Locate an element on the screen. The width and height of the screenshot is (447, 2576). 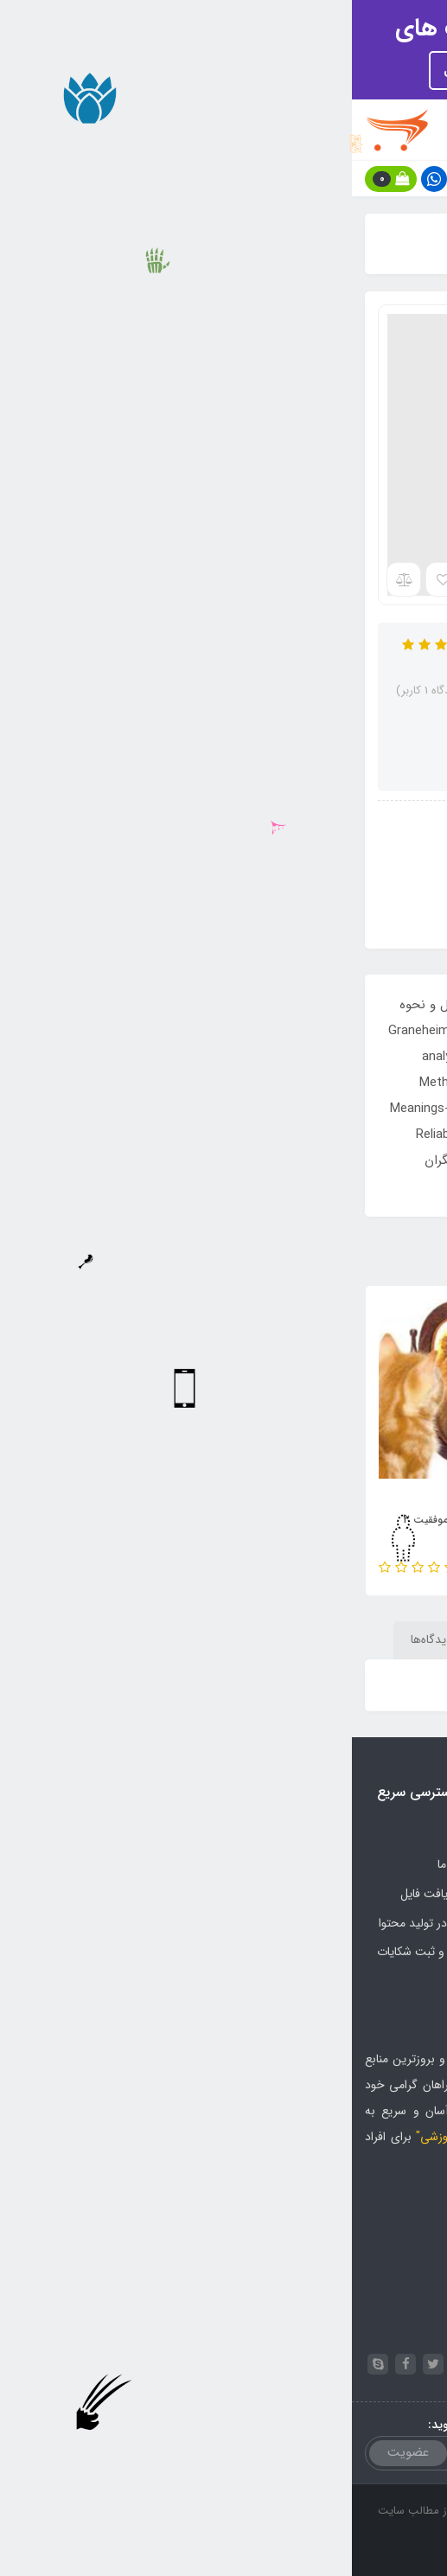
indicates a restricted or off-limits area is located at coordinates (355, 144).